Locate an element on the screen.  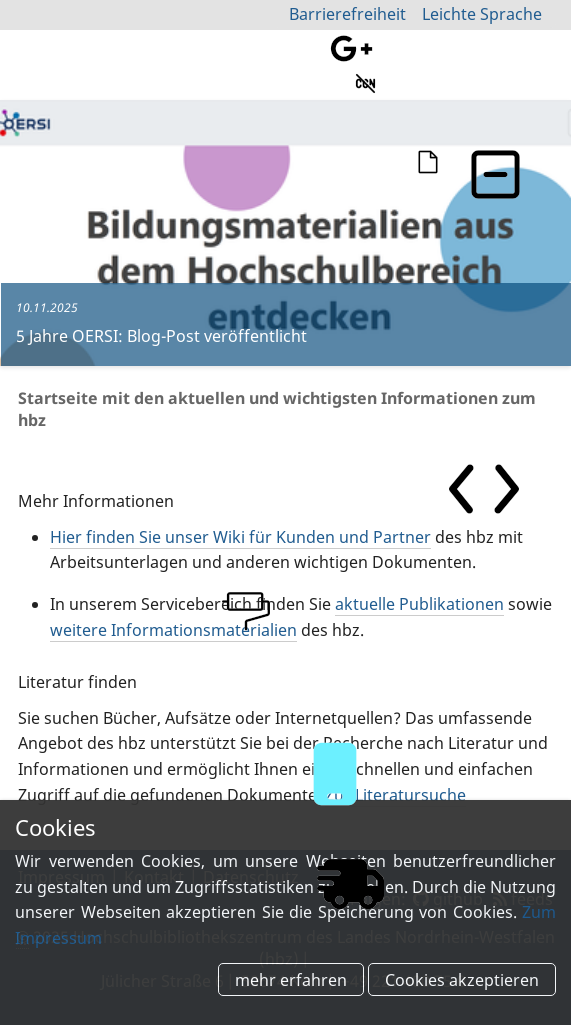
http connection disabled or unavailable is located at coordinates (365, 83).